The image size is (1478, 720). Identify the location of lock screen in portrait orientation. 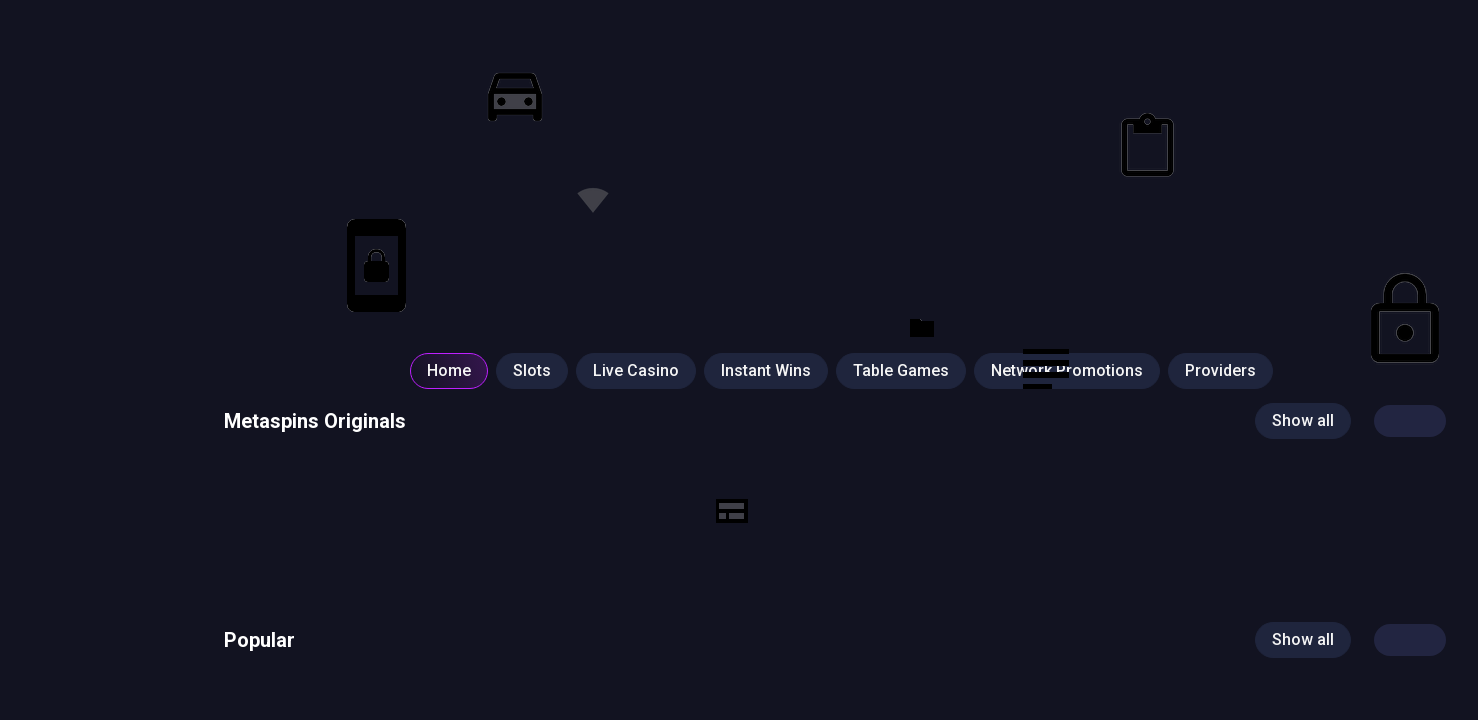
(376, 265).